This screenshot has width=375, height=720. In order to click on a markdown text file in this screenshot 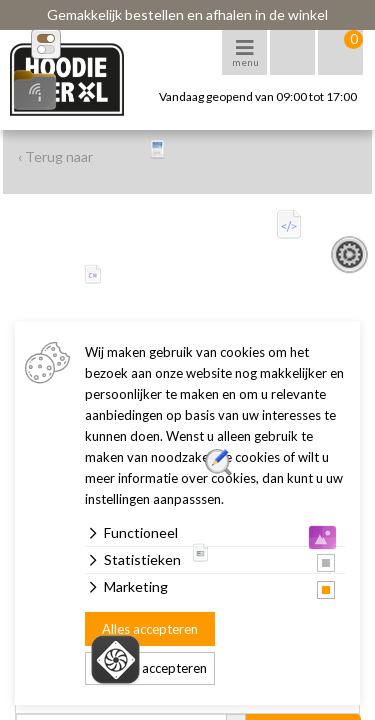, I will do `click(200, 552)`.